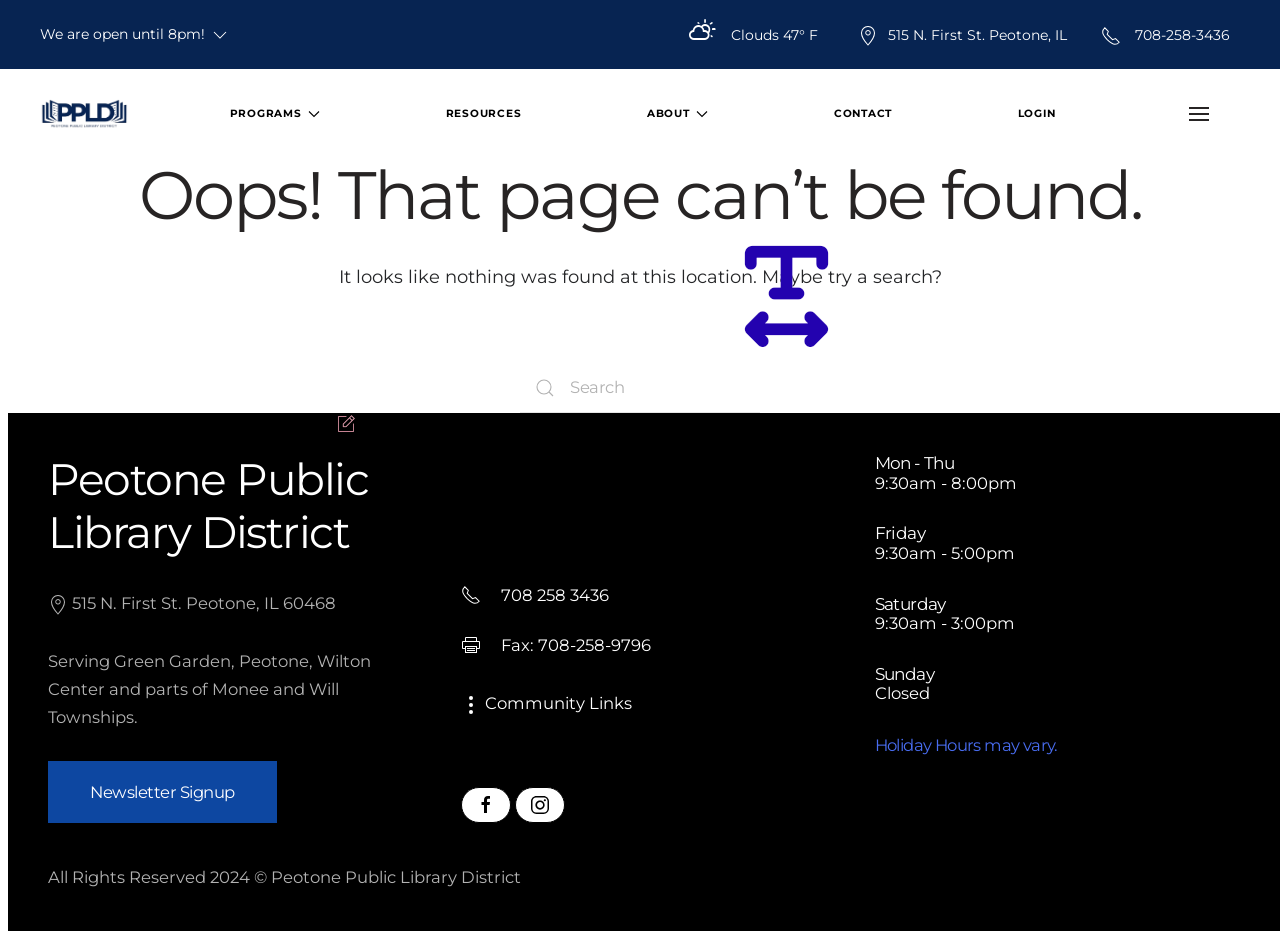 The width and height of the screenshot is (1280, 931). I want to click on adjust text width or horizontal spacing, so click(786, 293).